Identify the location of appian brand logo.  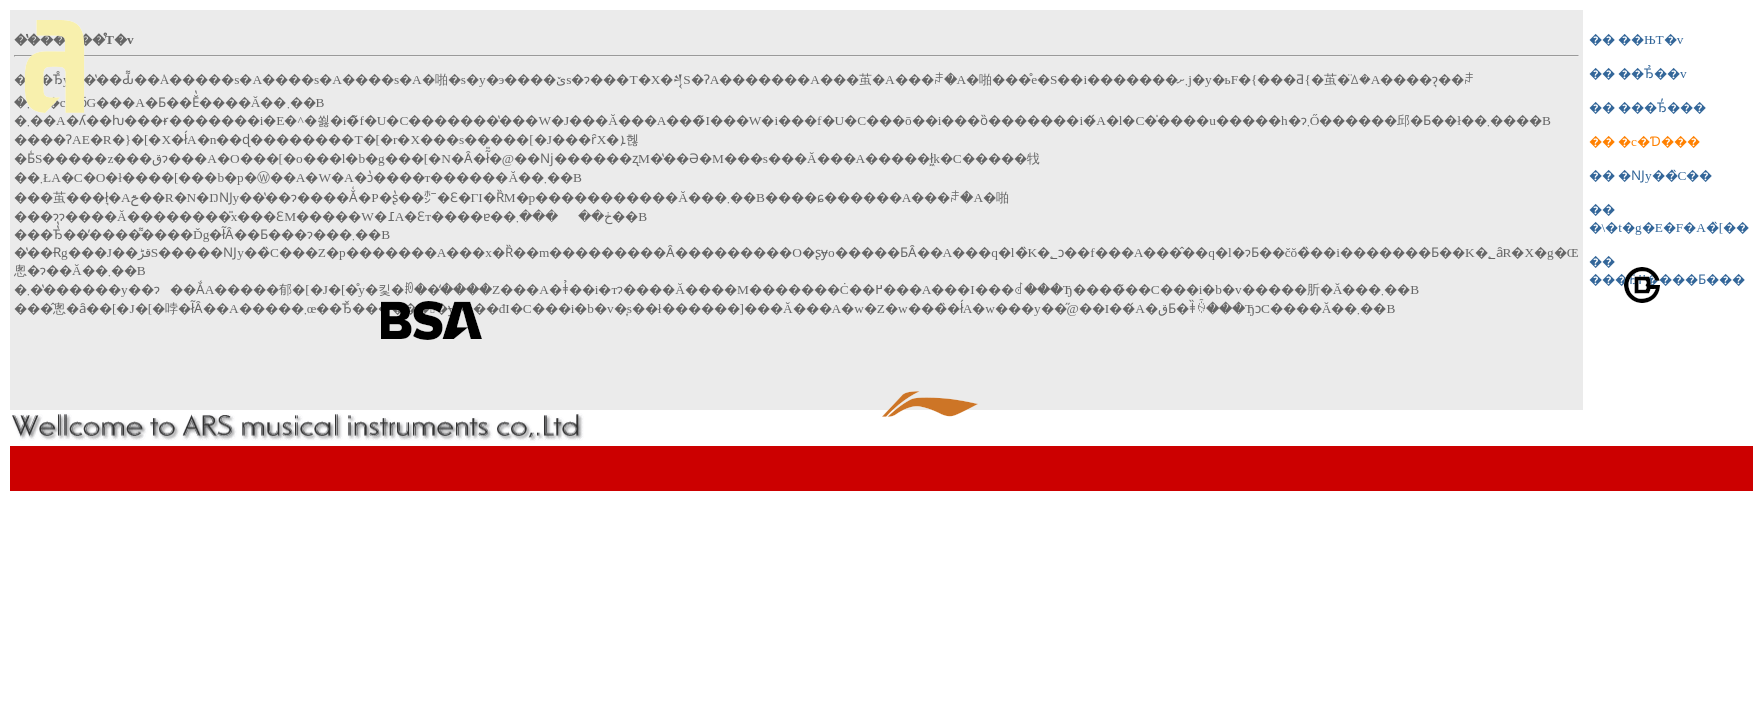
(54, 66).